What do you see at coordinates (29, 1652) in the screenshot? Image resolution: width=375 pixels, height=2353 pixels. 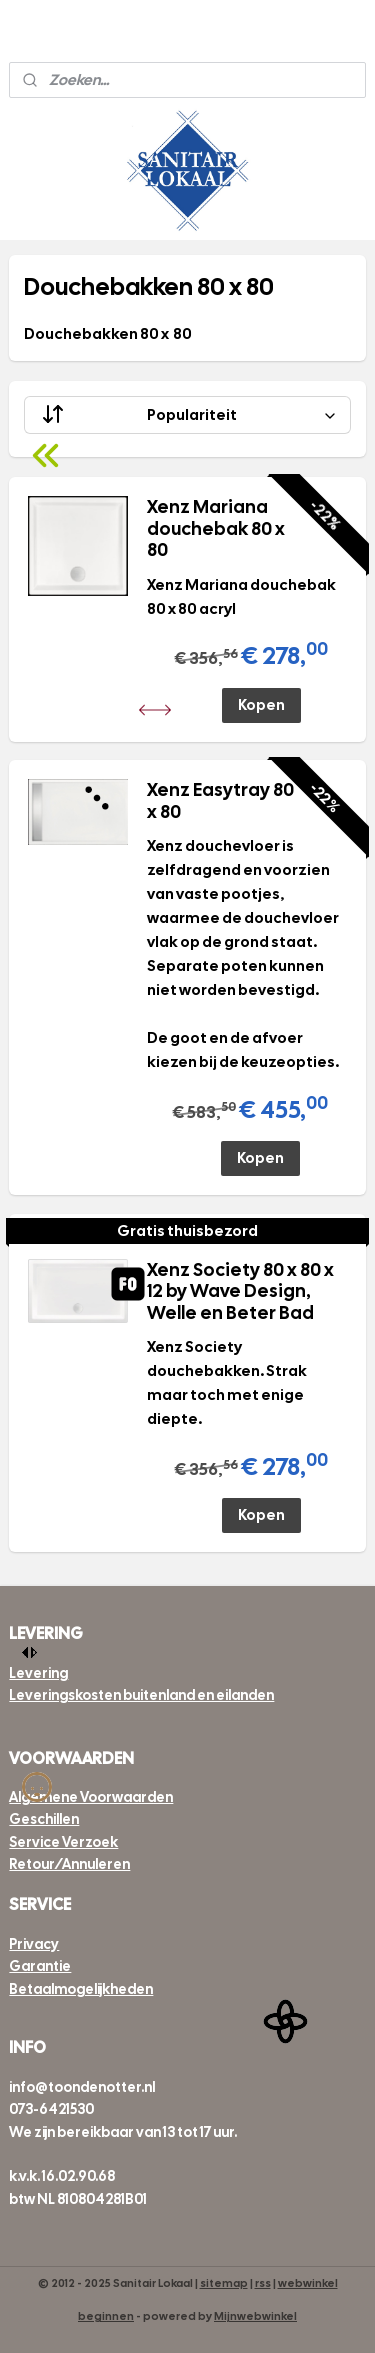 I see `switch to the right panel or view` at bounding box center [29, 1652].